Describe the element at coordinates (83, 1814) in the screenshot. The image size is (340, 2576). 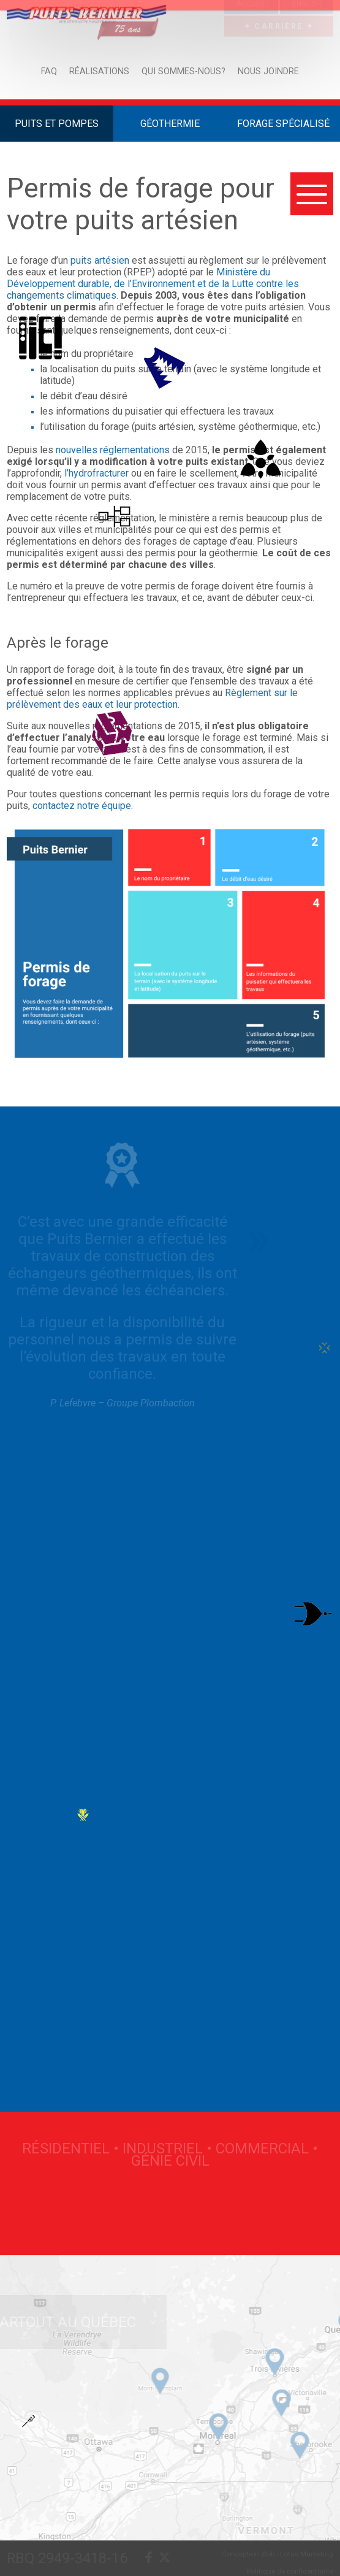
I see `activate team unity or group attack ability` at that location.